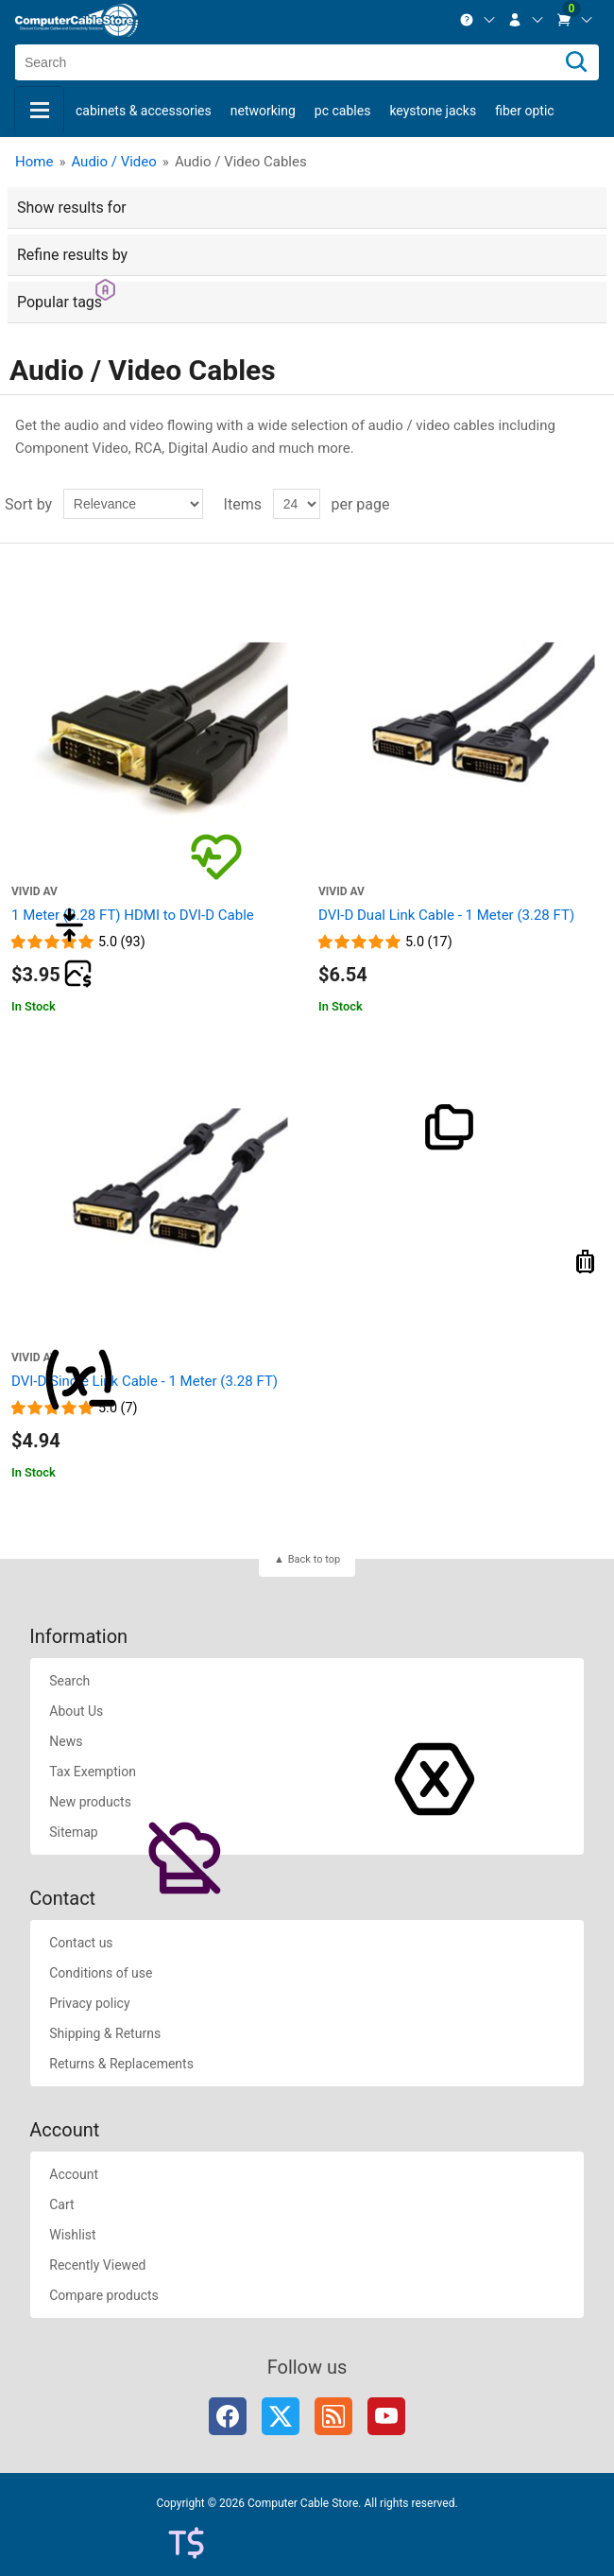  Describe the element at coordinates (216, 855) in the screenshot. I see `view health or fitness metrics` at that location.